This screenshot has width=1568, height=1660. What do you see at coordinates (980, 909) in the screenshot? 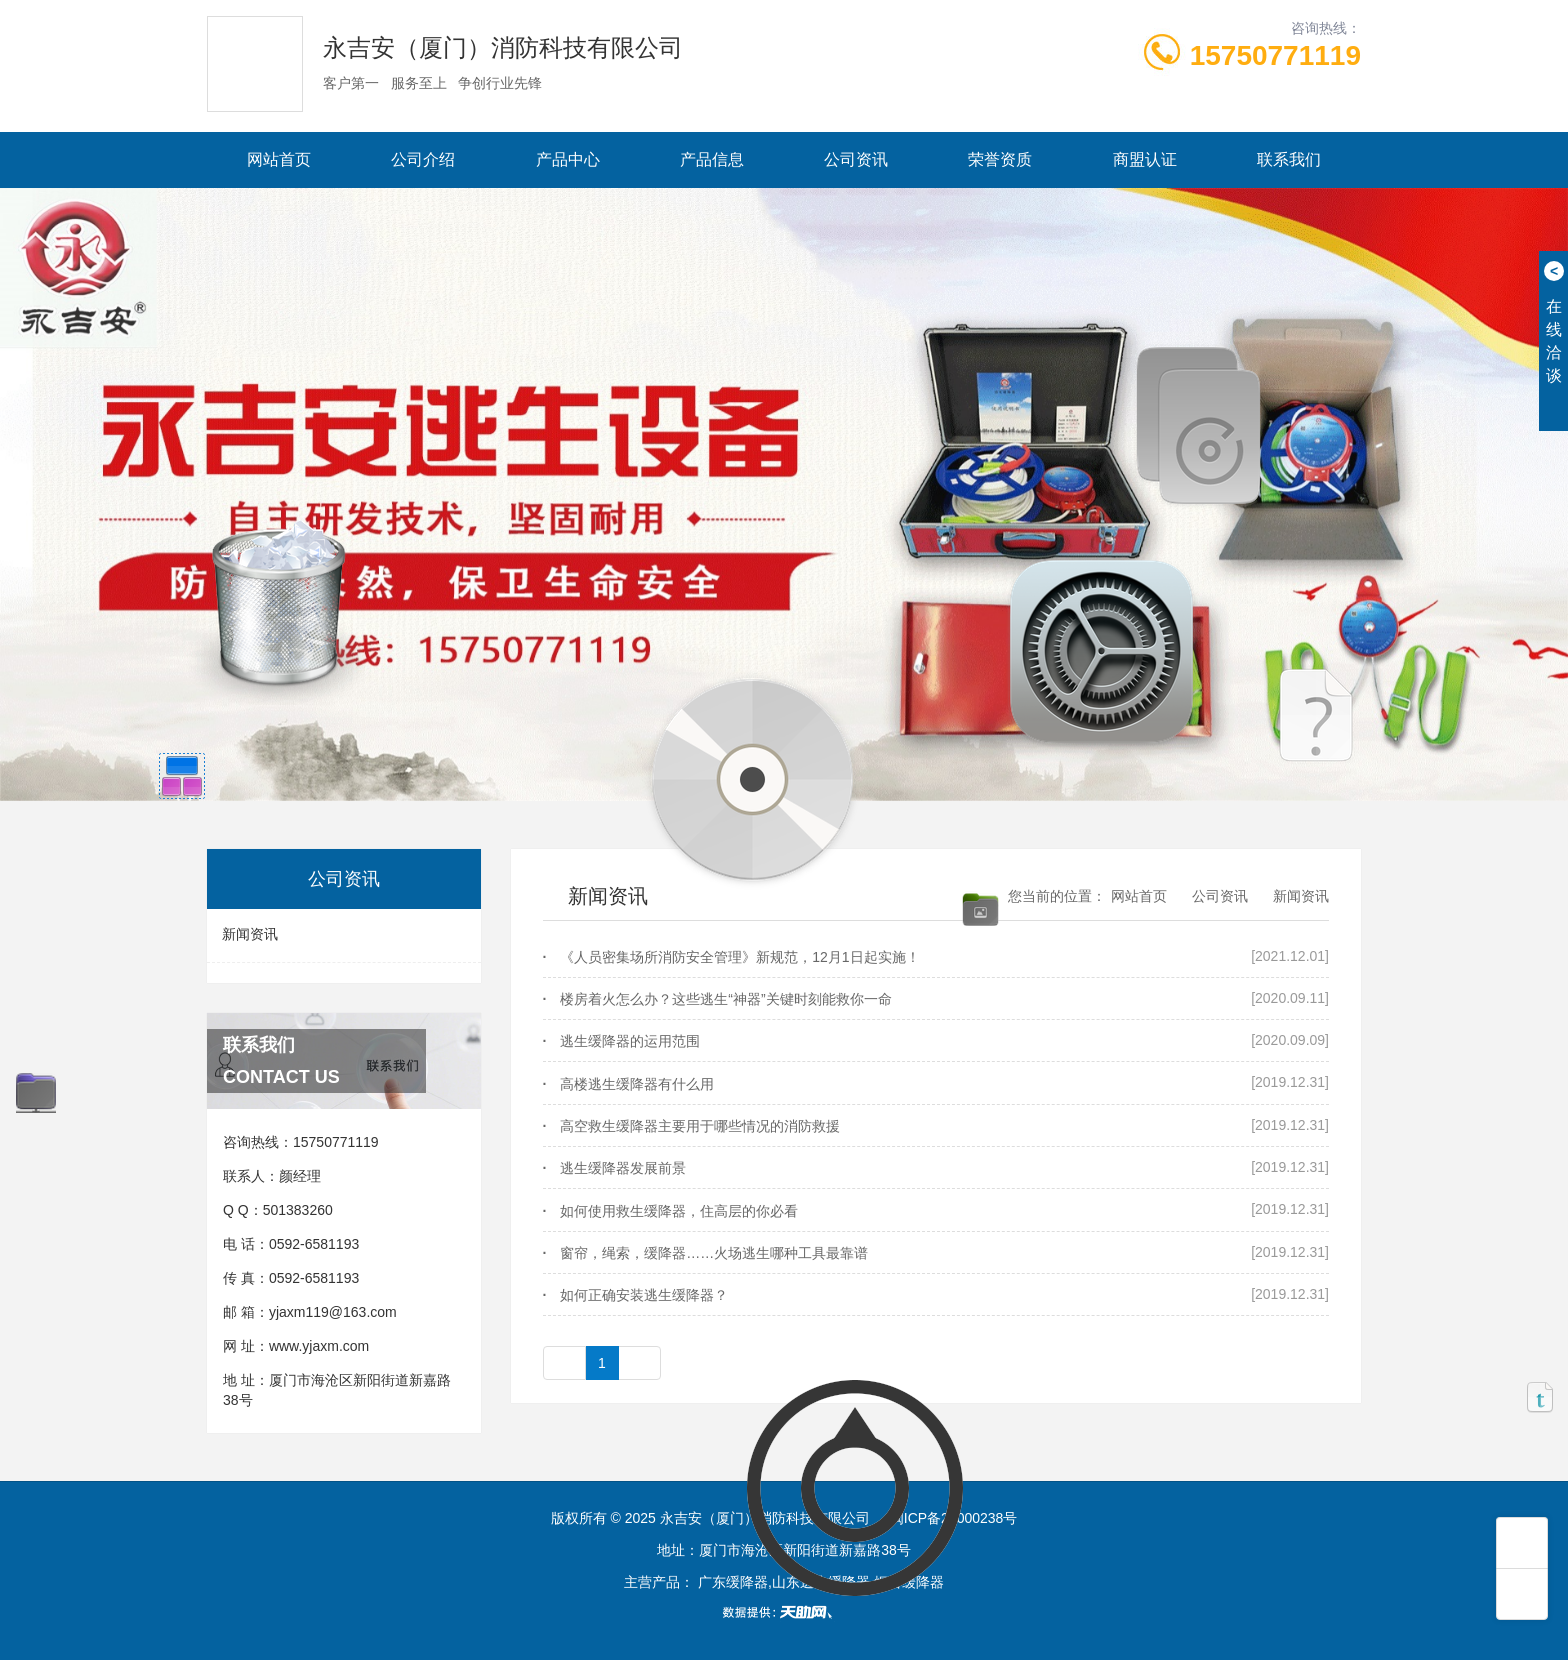
I see `open your pictures folder` at bounding box center [980, 909].